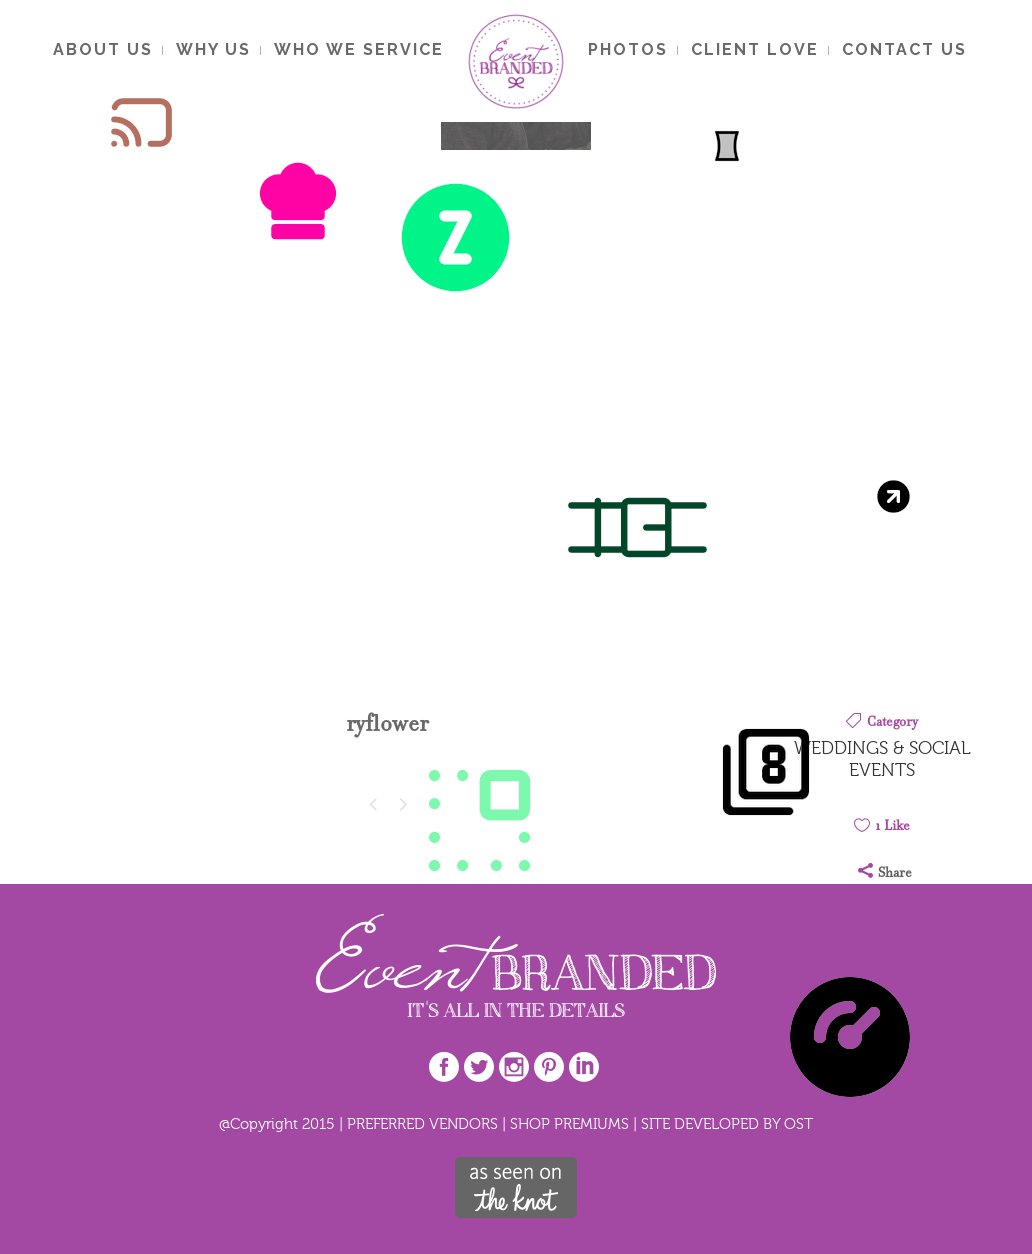 This screenshot has width=1032, height=1254. I want to click on browse recipes or cooking content, so click(298, 201).